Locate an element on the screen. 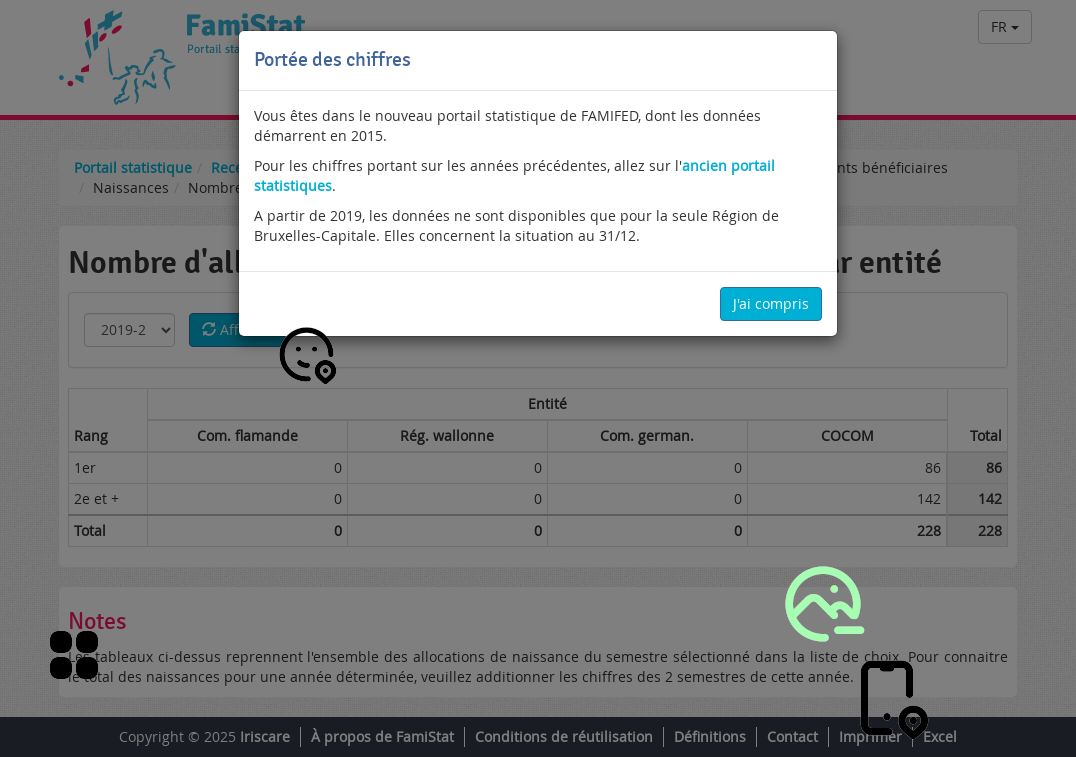  view device location on map is located at coordinates (887, 698).